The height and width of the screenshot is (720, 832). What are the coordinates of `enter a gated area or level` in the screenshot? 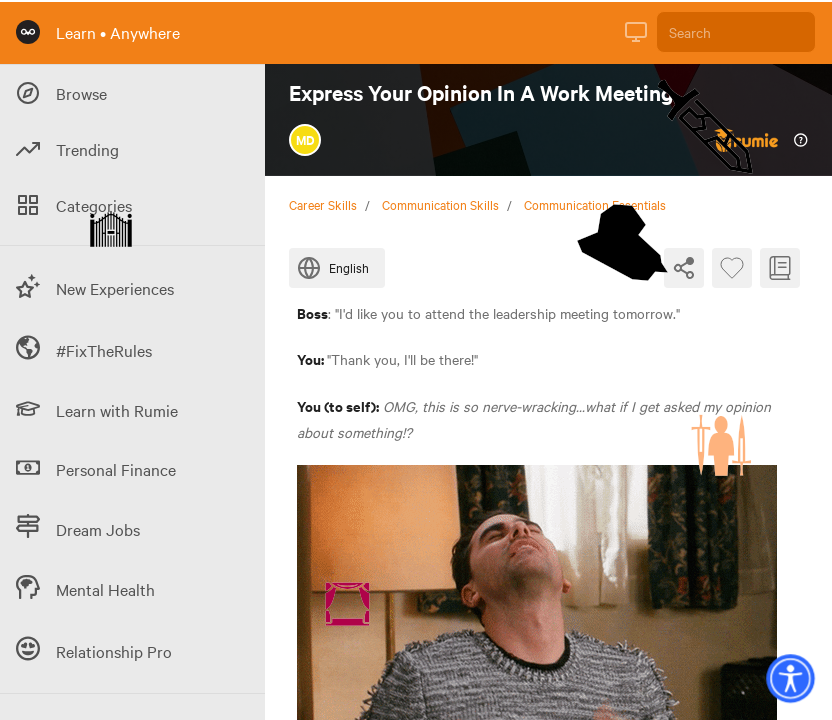 It's located at (111, 226).